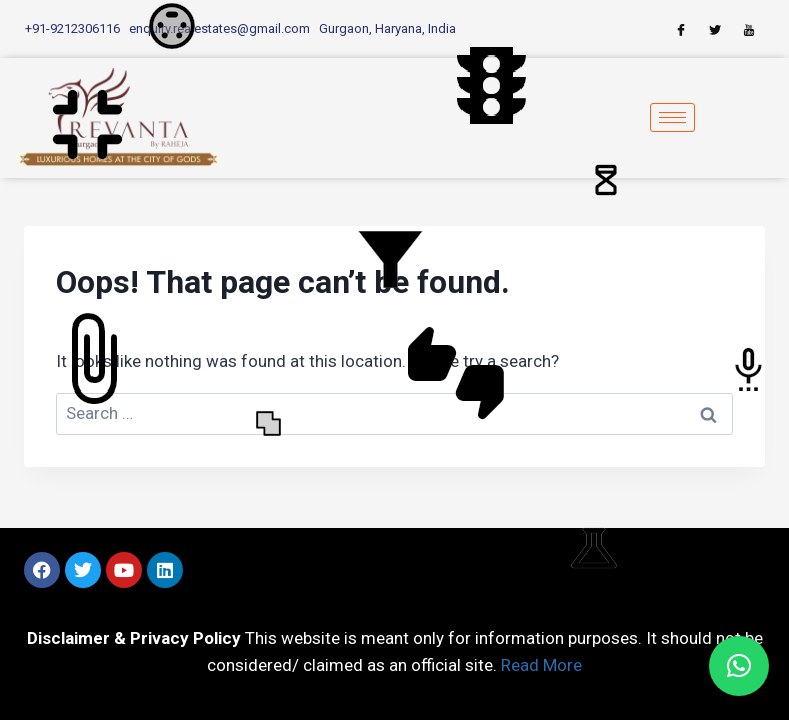  I want to click on access science or laboratory features, so click(594, 548).